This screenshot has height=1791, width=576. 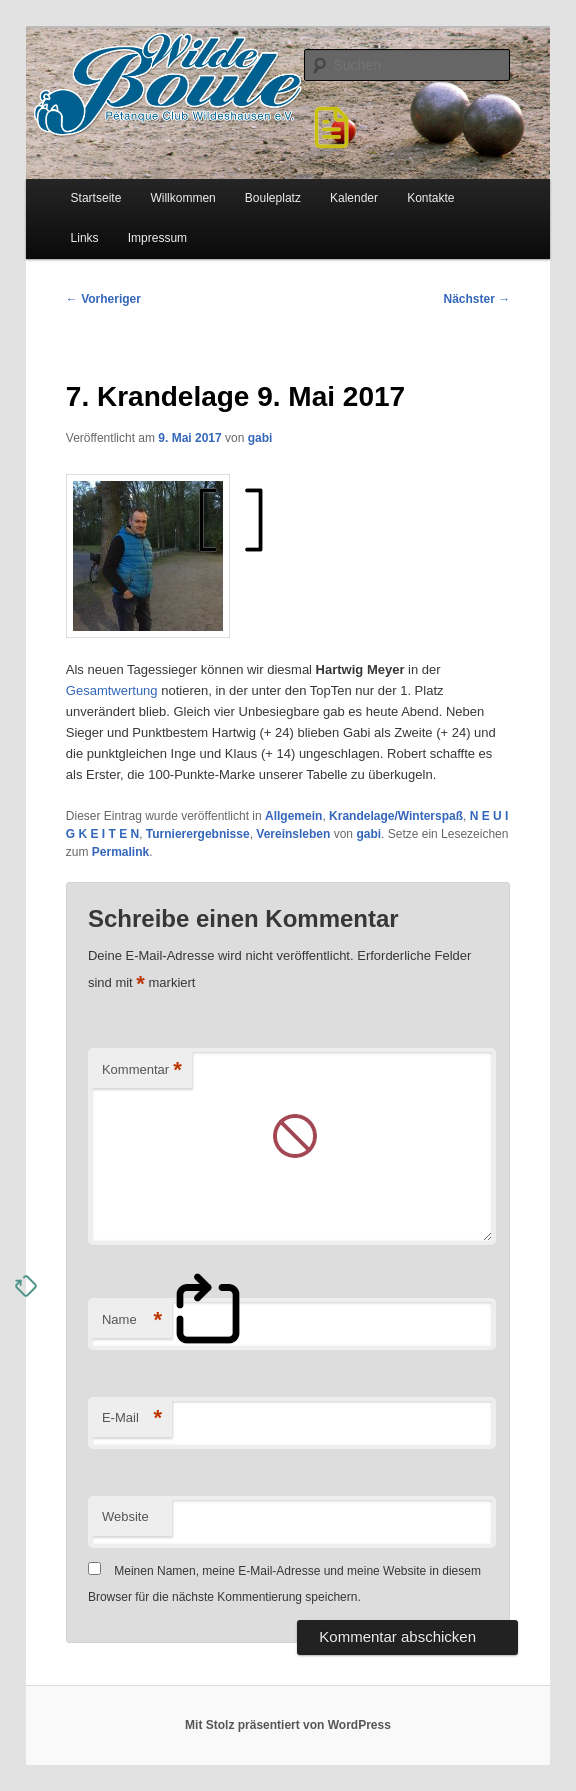 I want to click on rotate element clockwise, so click(x=208, y=1312).